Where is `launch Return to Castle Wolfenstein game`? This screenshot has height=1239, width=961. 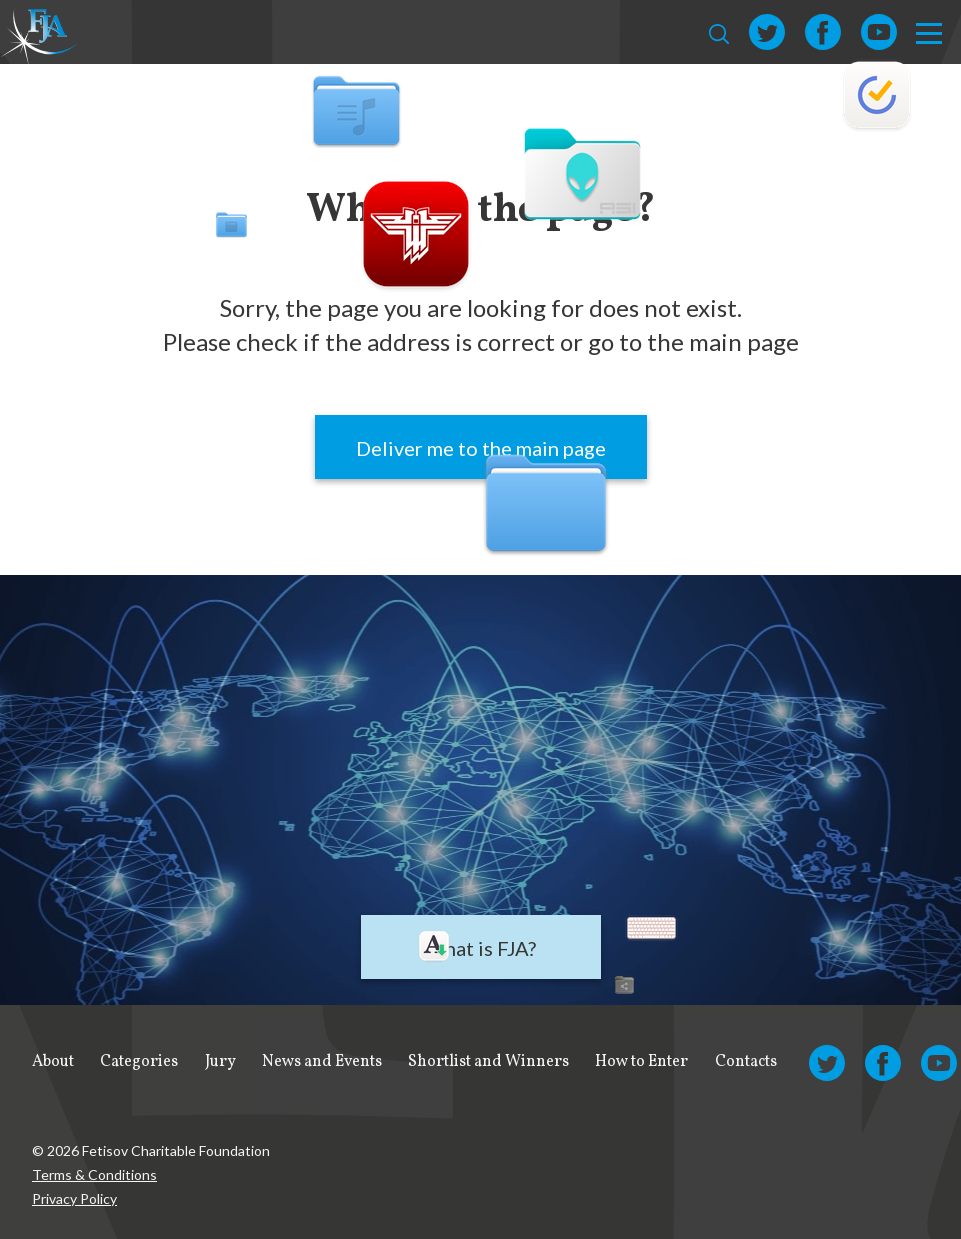 launch Return to Castle Wolfenstein game is located at coordinates (416, 234).